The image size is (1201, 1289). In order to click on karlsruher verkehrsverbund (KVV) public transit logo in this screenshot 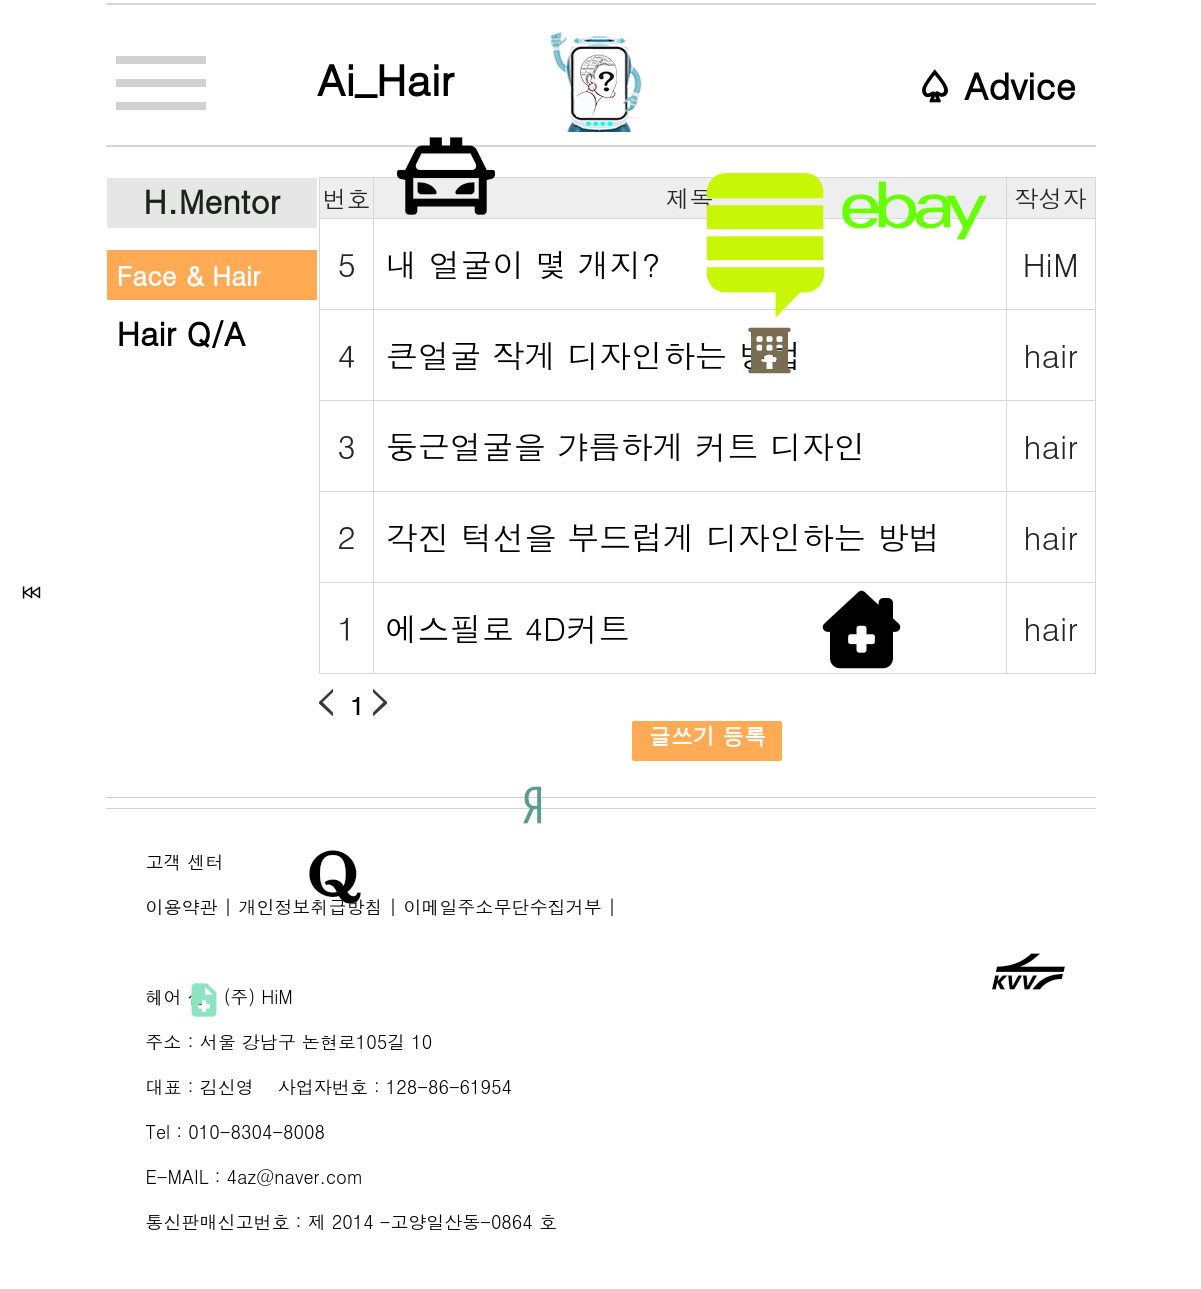, I will do `click(1028, 971)`.